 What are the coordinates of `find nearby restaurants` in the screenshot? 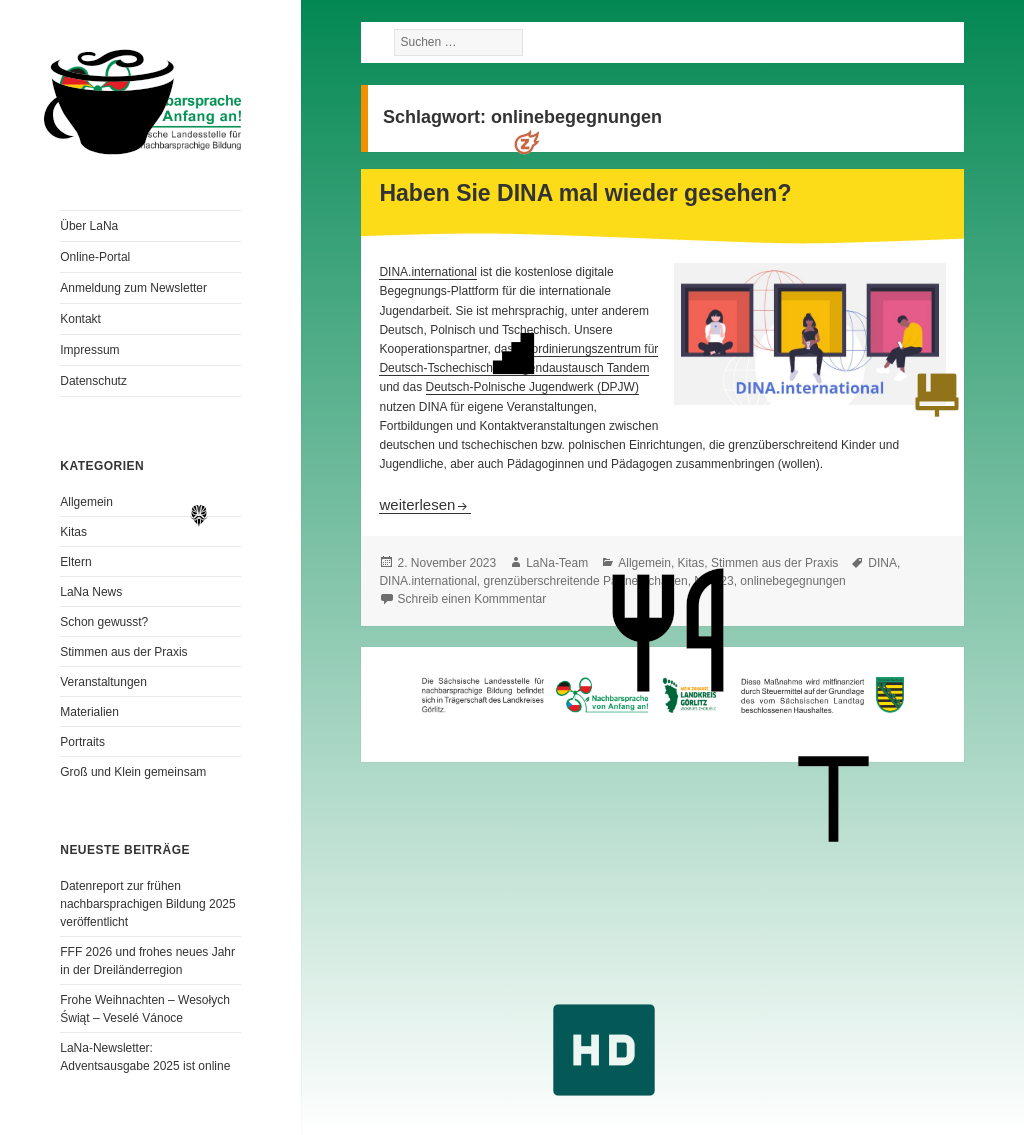 It's located at (668, 630).